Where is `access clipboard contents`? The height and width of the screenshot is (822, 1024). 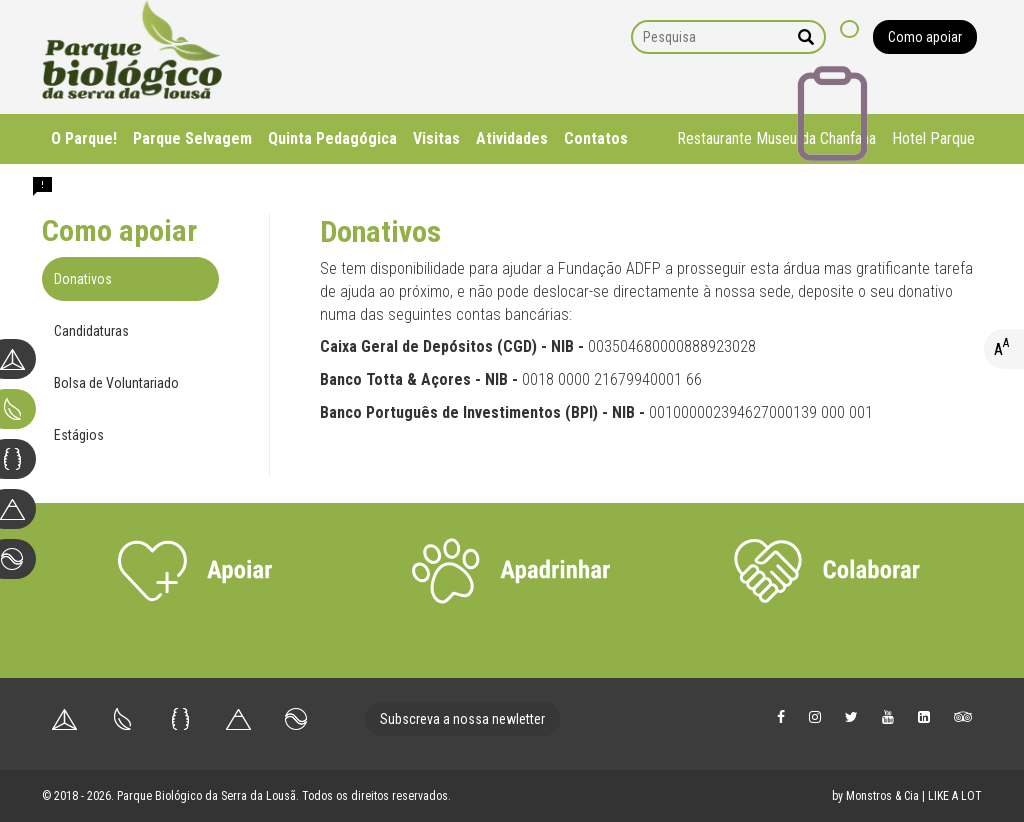 access clipboard contents is located at coordinates (832, 113).